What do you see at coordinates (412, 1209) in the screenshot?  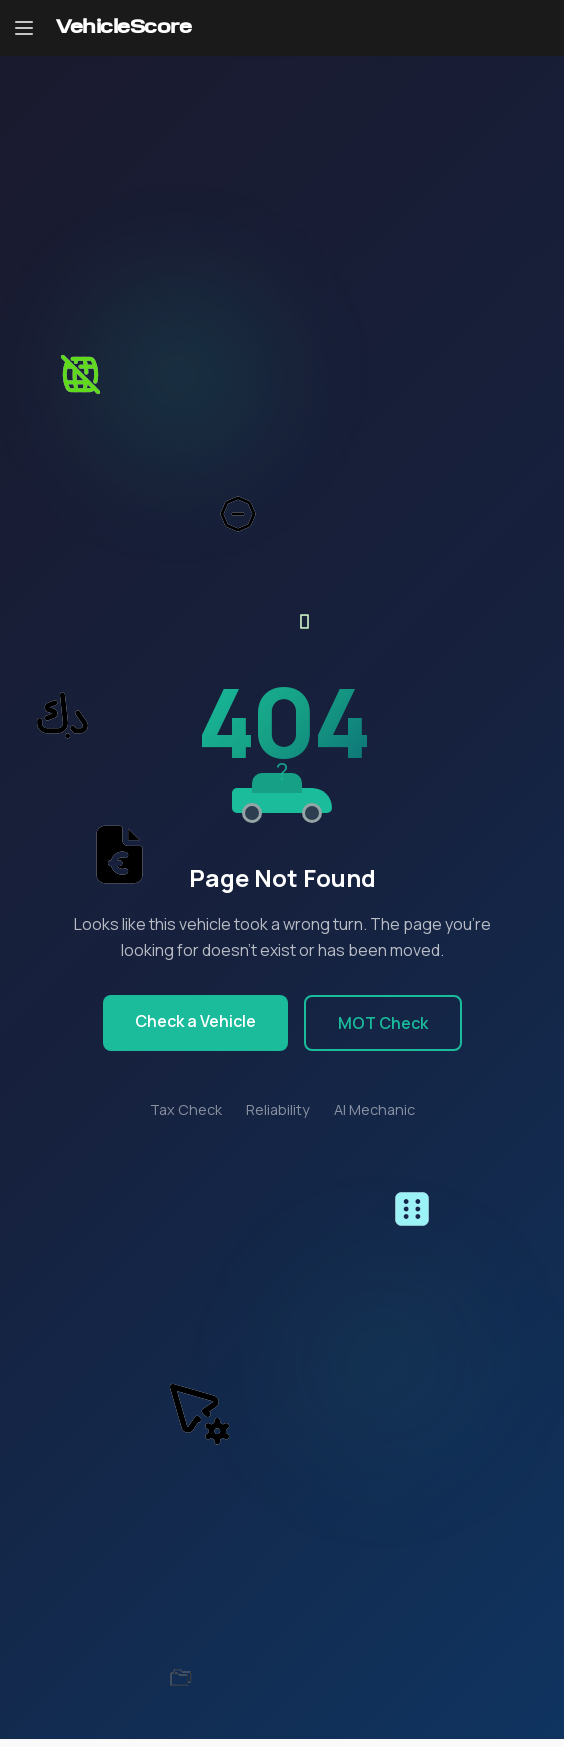 I see `roll the dice or generate a random result` at bounding box center [412, 1209].